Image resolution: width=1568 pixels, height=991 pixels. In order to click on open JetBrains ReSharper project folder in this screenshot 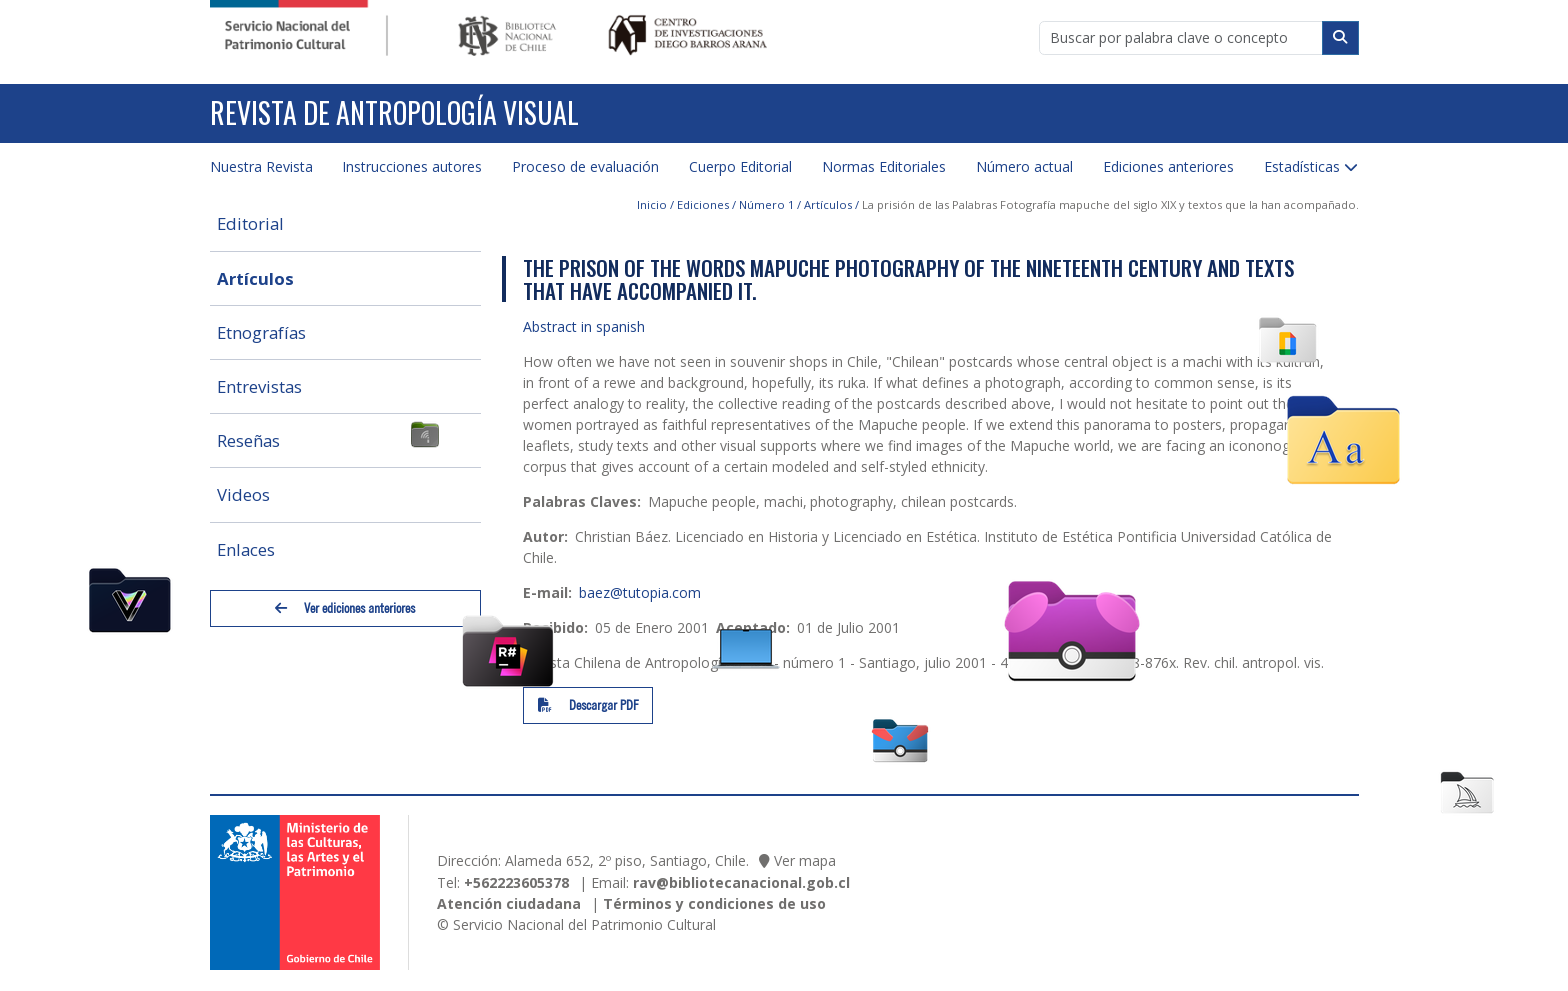, I will do `click(507, 653)`.